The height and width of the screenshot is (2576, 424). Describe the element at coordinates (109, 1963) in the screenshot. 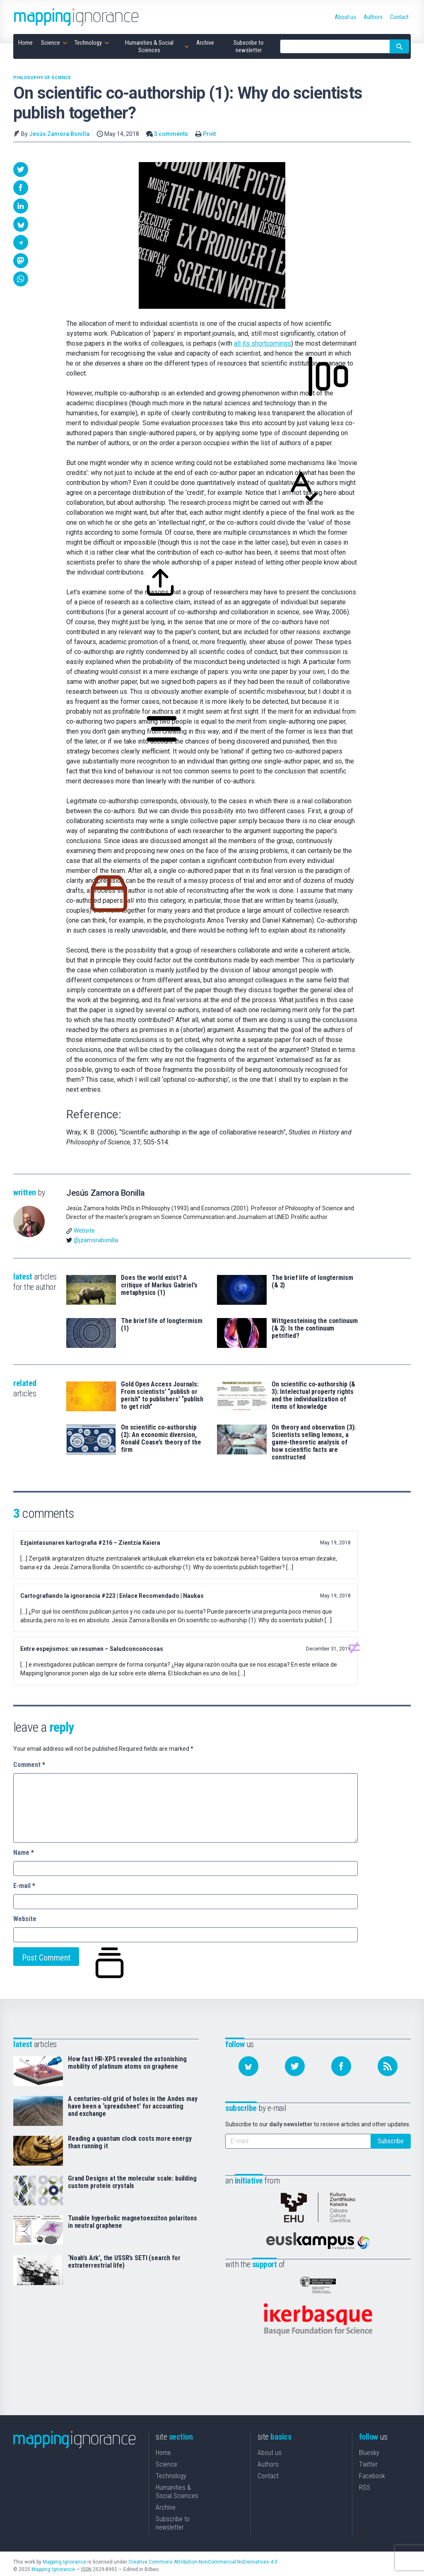

I see `view stacked cards or layers` at that location.